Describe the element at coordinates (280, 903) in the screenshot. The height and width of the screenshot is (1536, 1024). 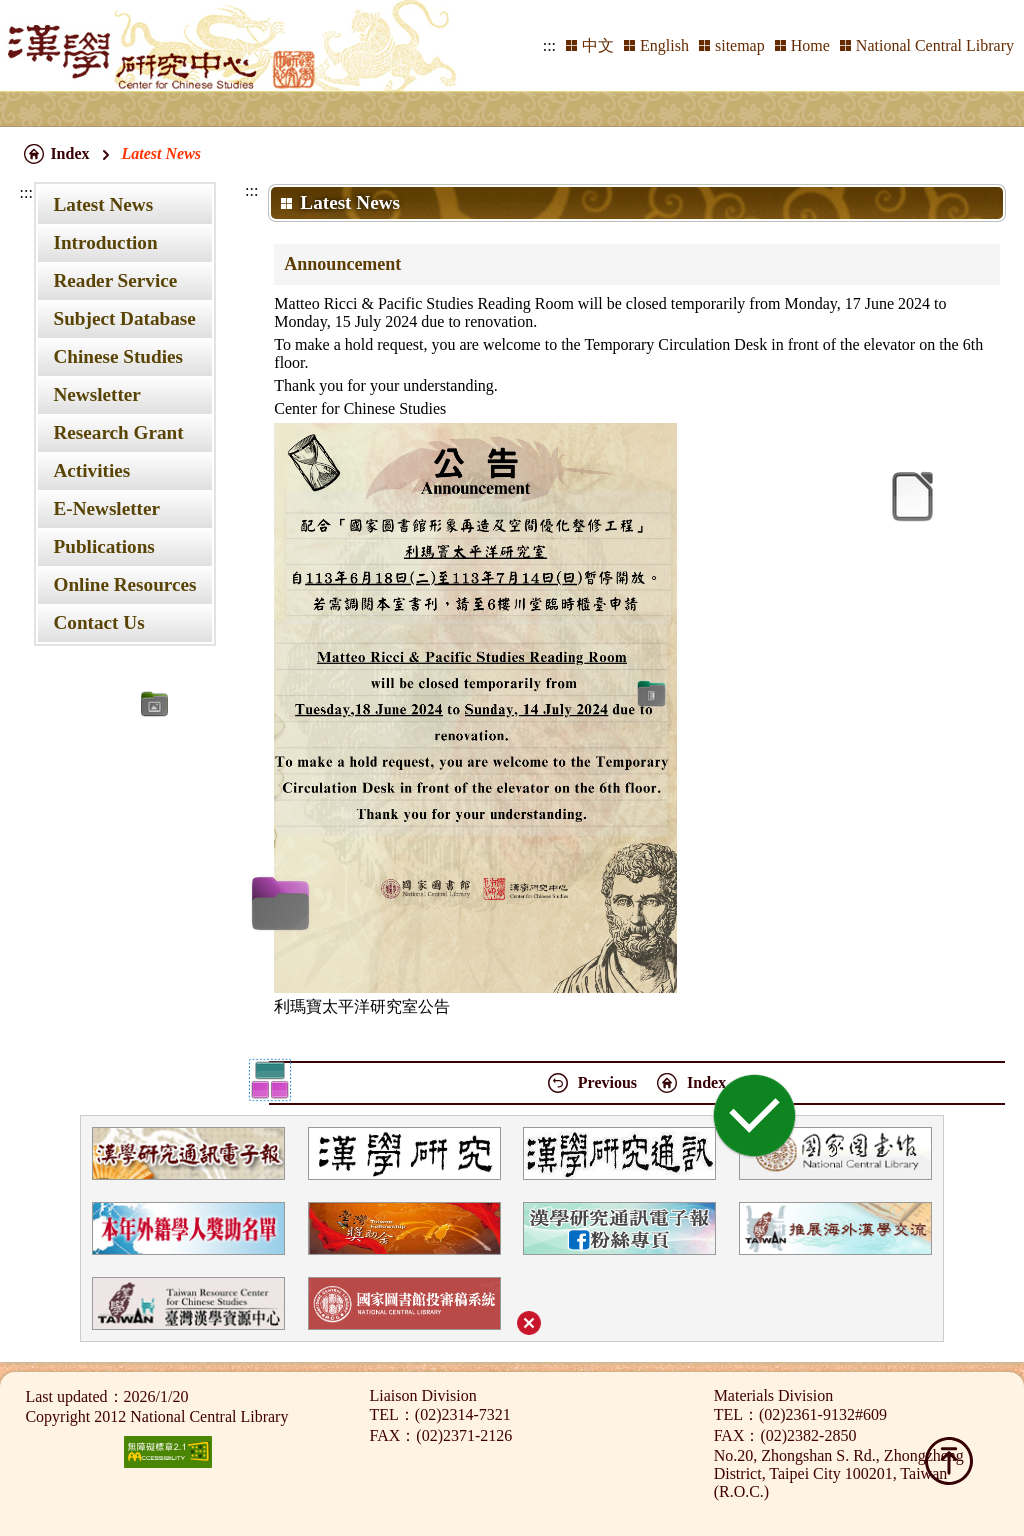
I see `indicates a folder is ready to accept a dragged item` at that location.